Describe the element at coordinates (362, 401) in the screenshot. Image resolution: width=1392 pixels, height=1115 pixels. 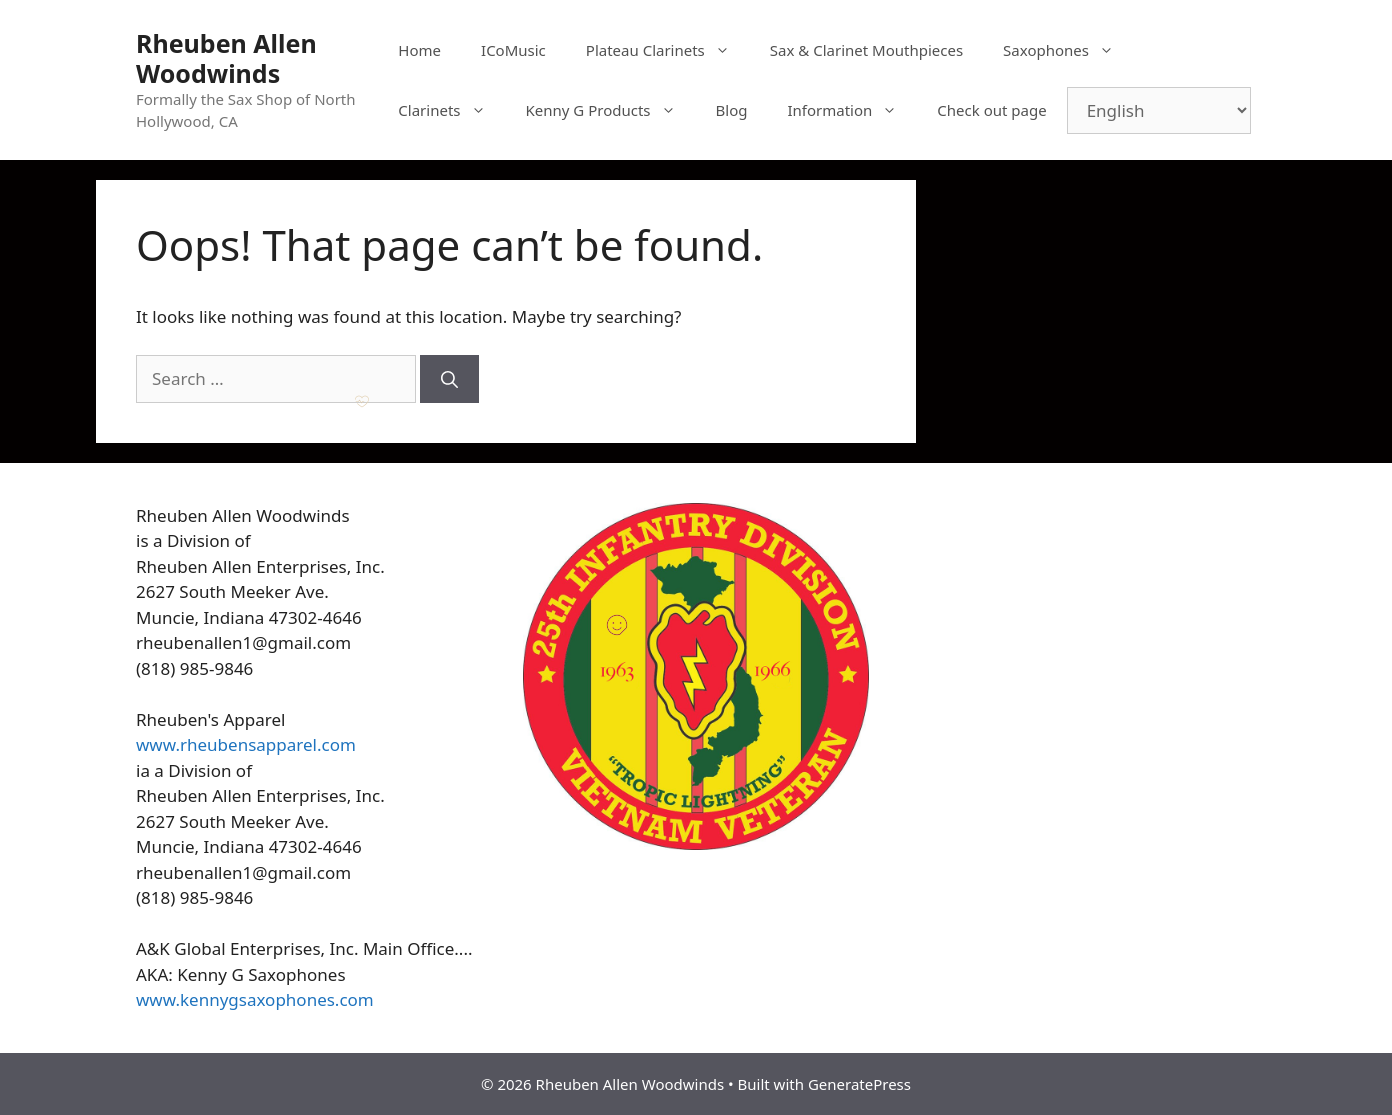
I see `view health or fitness metrics` at that location.